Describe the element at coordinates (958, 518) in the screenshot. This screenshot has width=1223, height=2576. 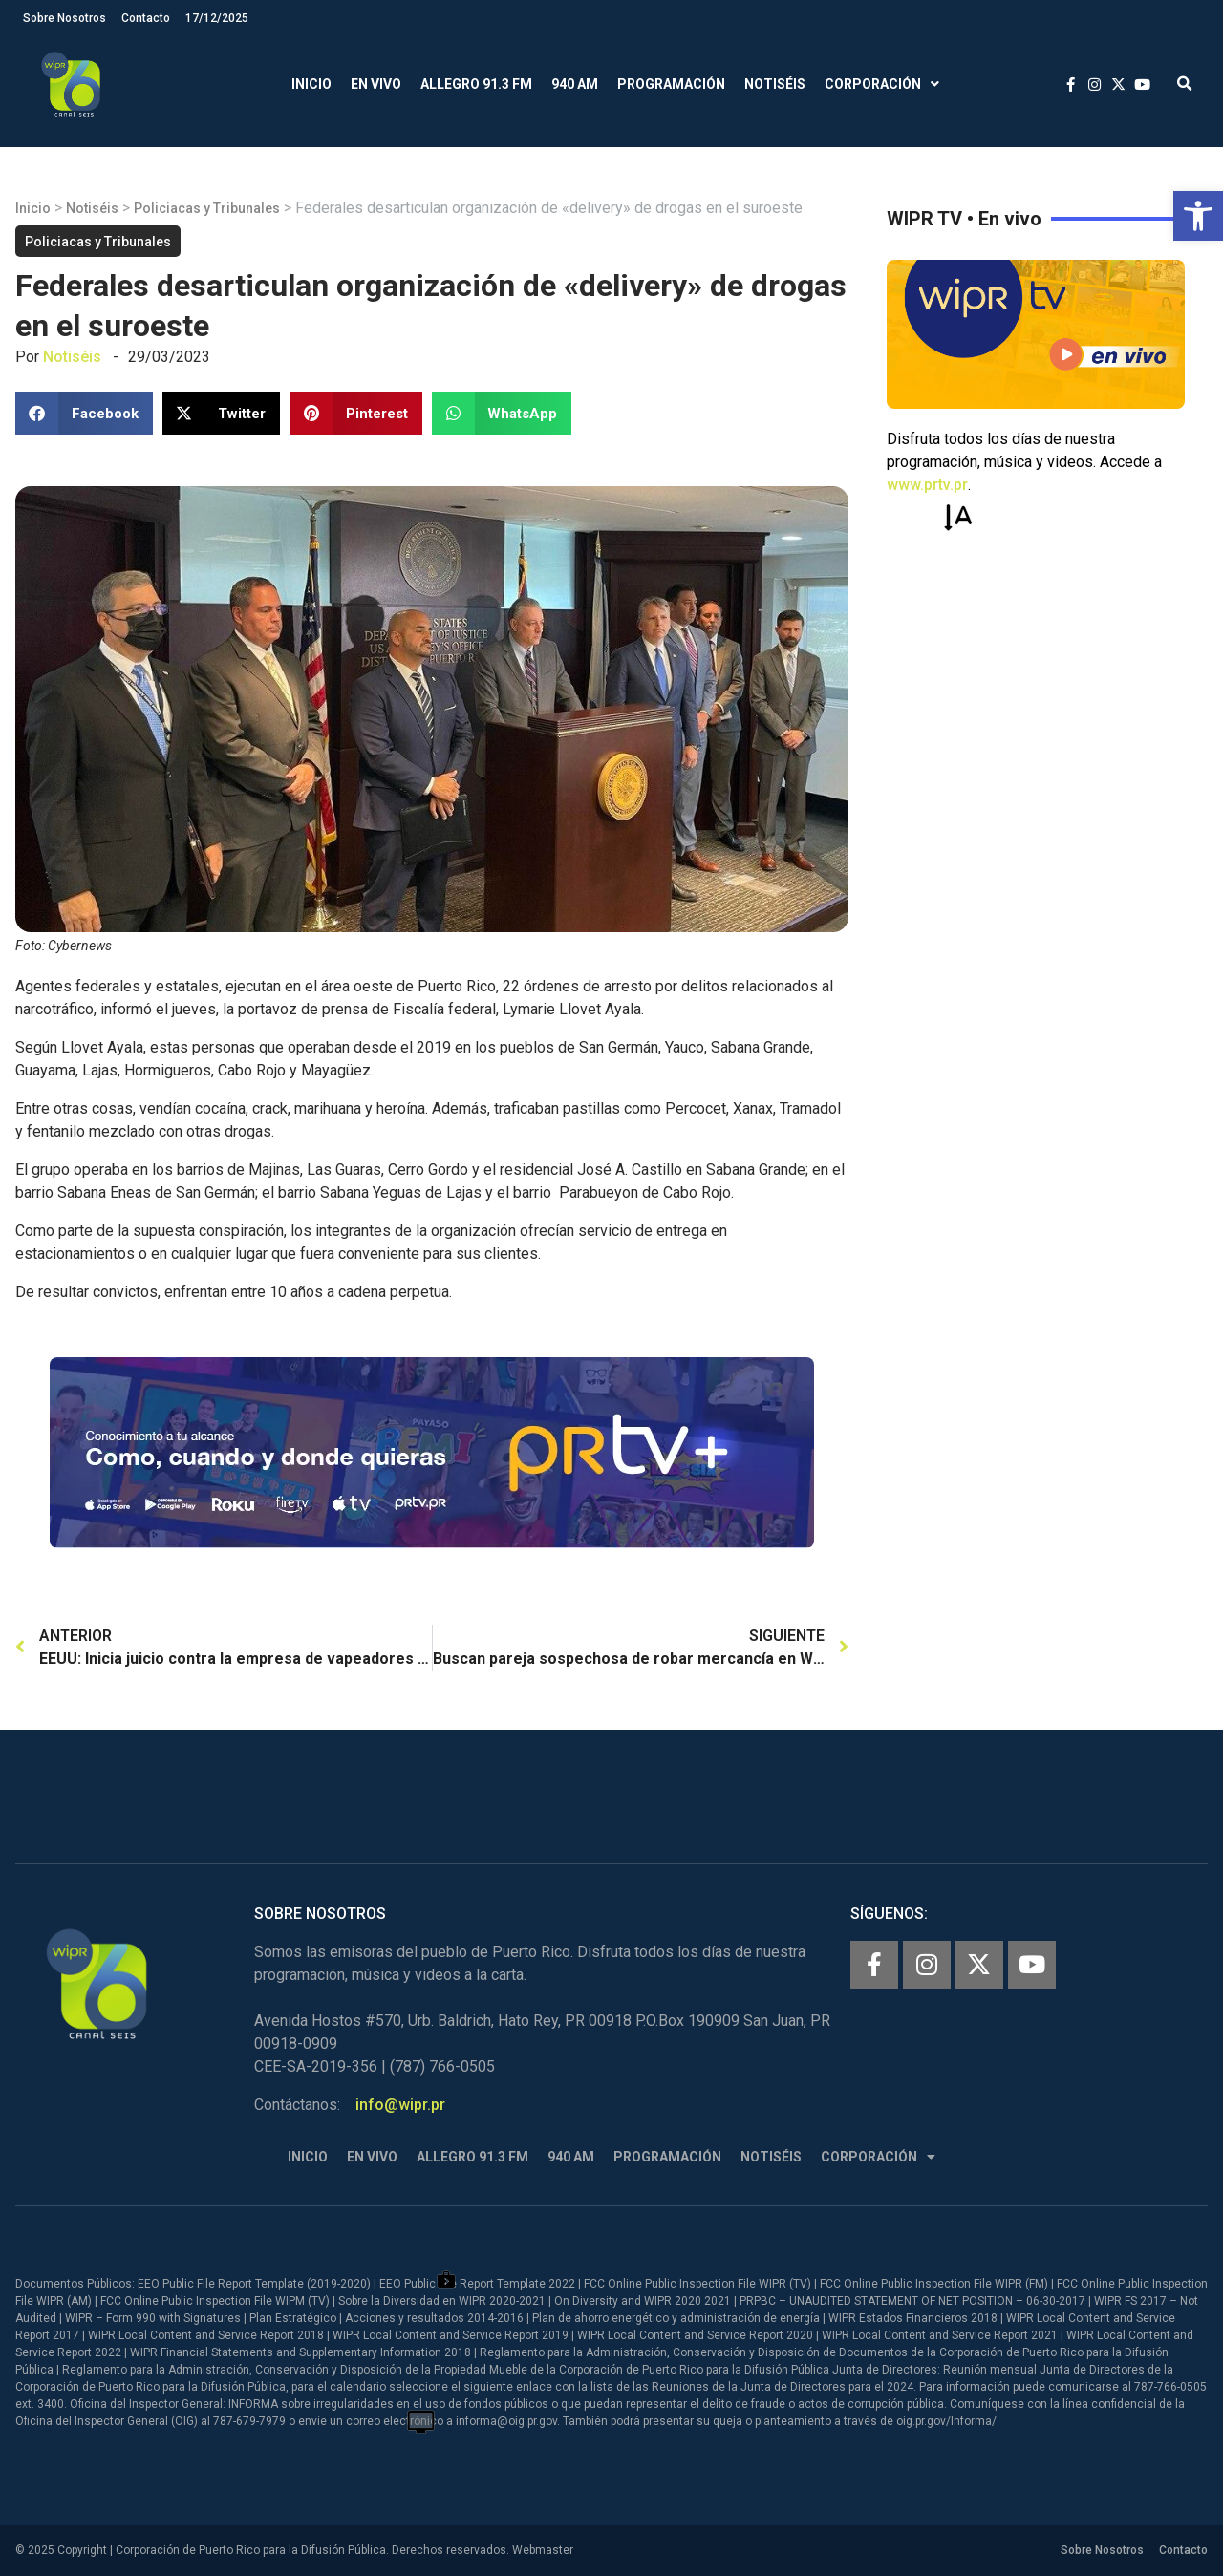
I see `rotate text to vertical orientation` at that location.